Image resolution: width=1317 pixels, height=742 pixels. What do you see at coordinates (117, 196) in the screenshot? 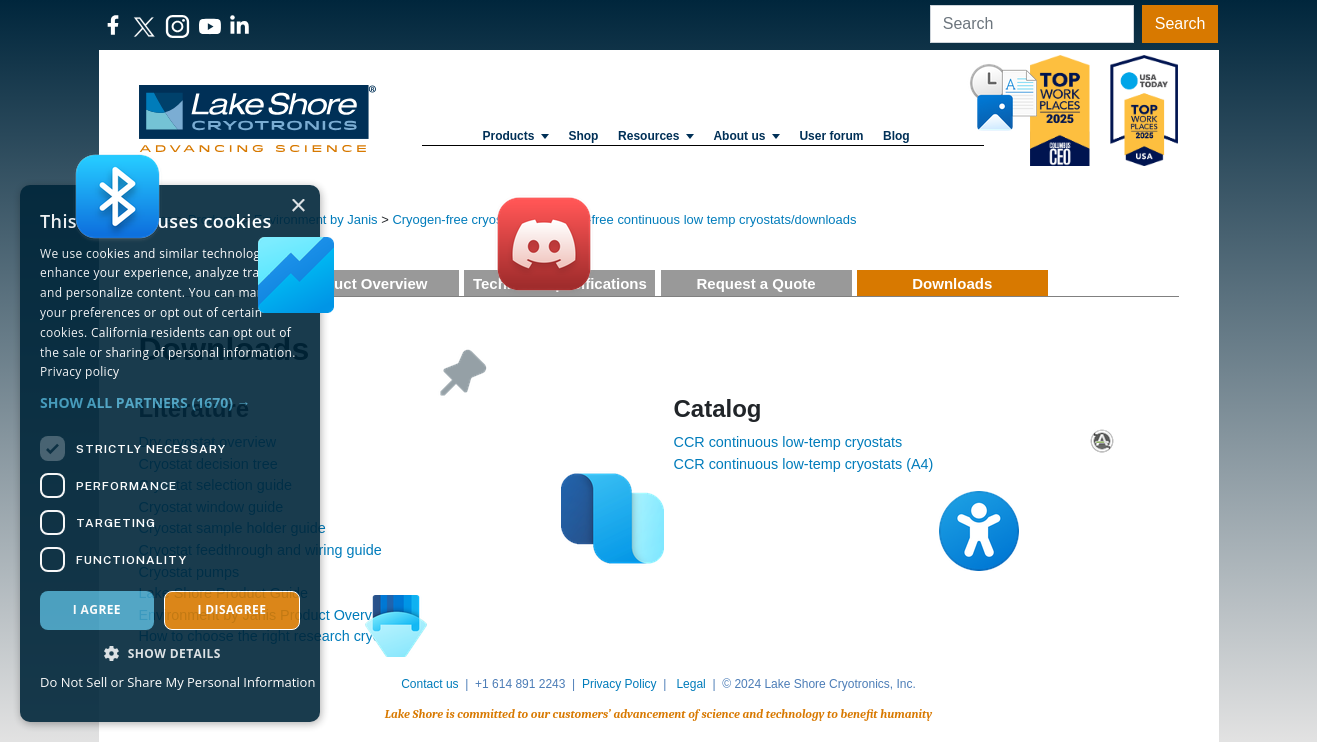
I see `open bluetooth settings` at bounding box center [117, 196].